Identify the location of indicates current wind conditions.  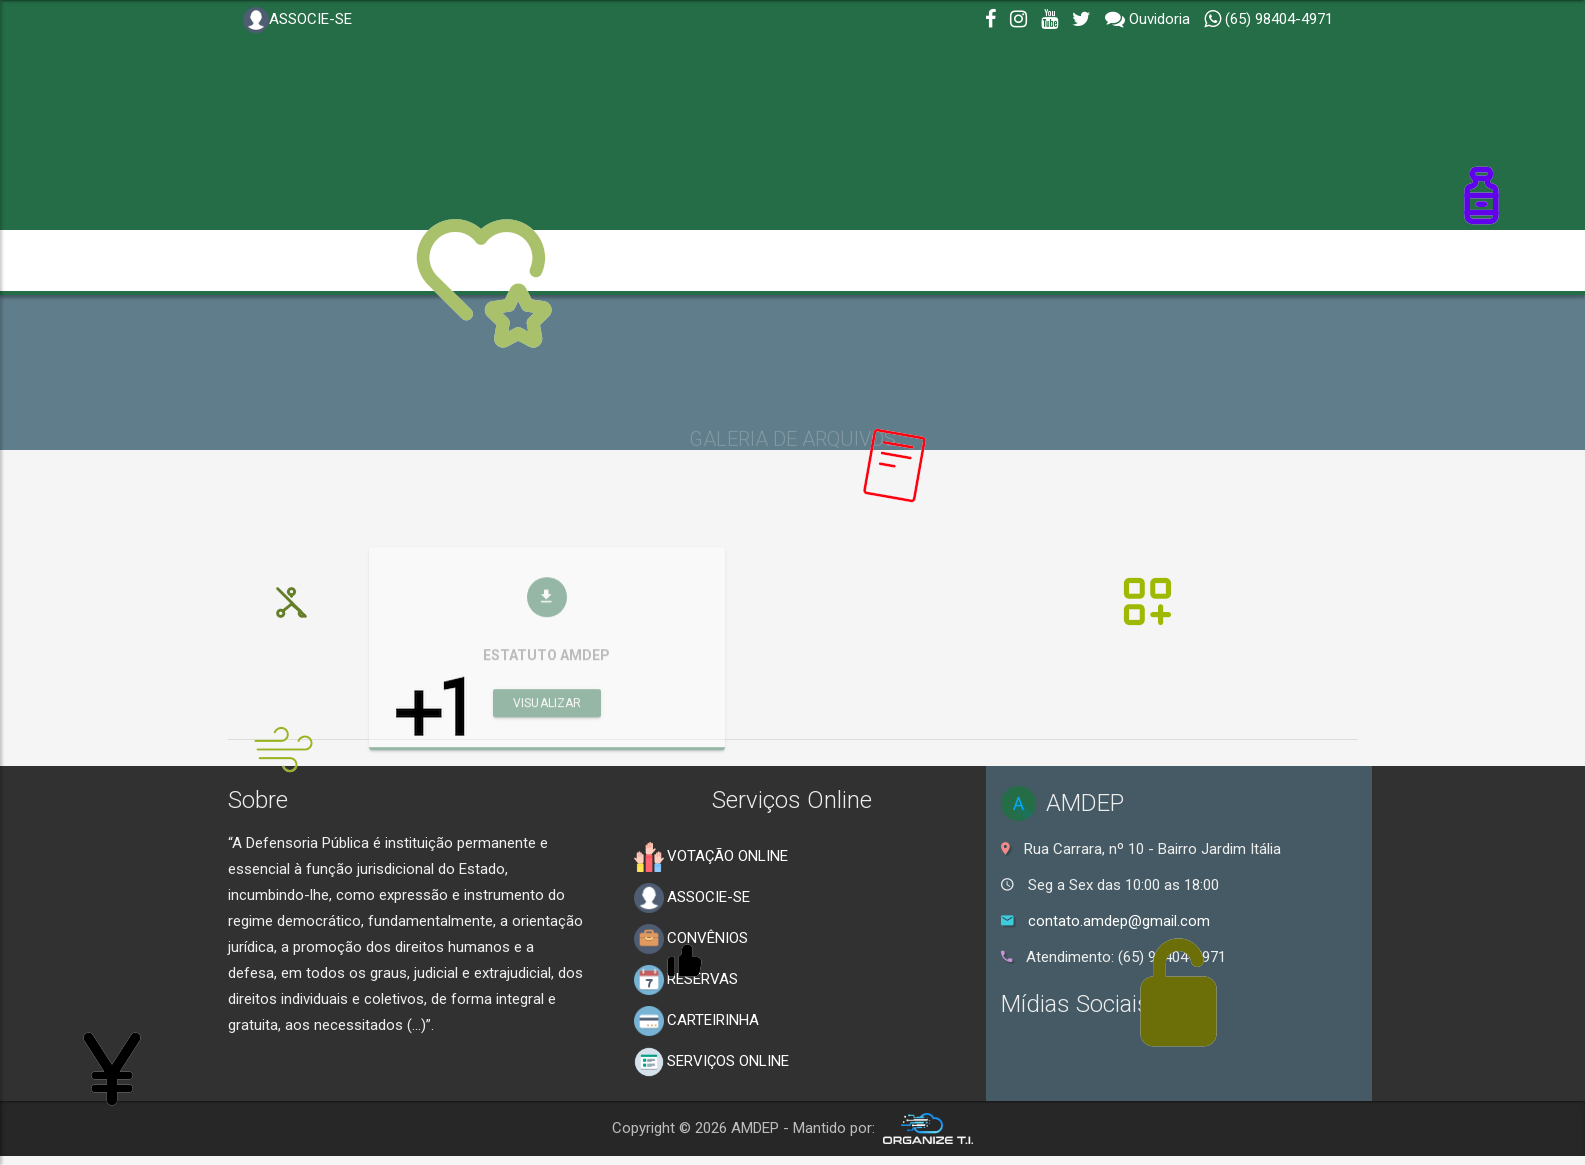
(283, 749).